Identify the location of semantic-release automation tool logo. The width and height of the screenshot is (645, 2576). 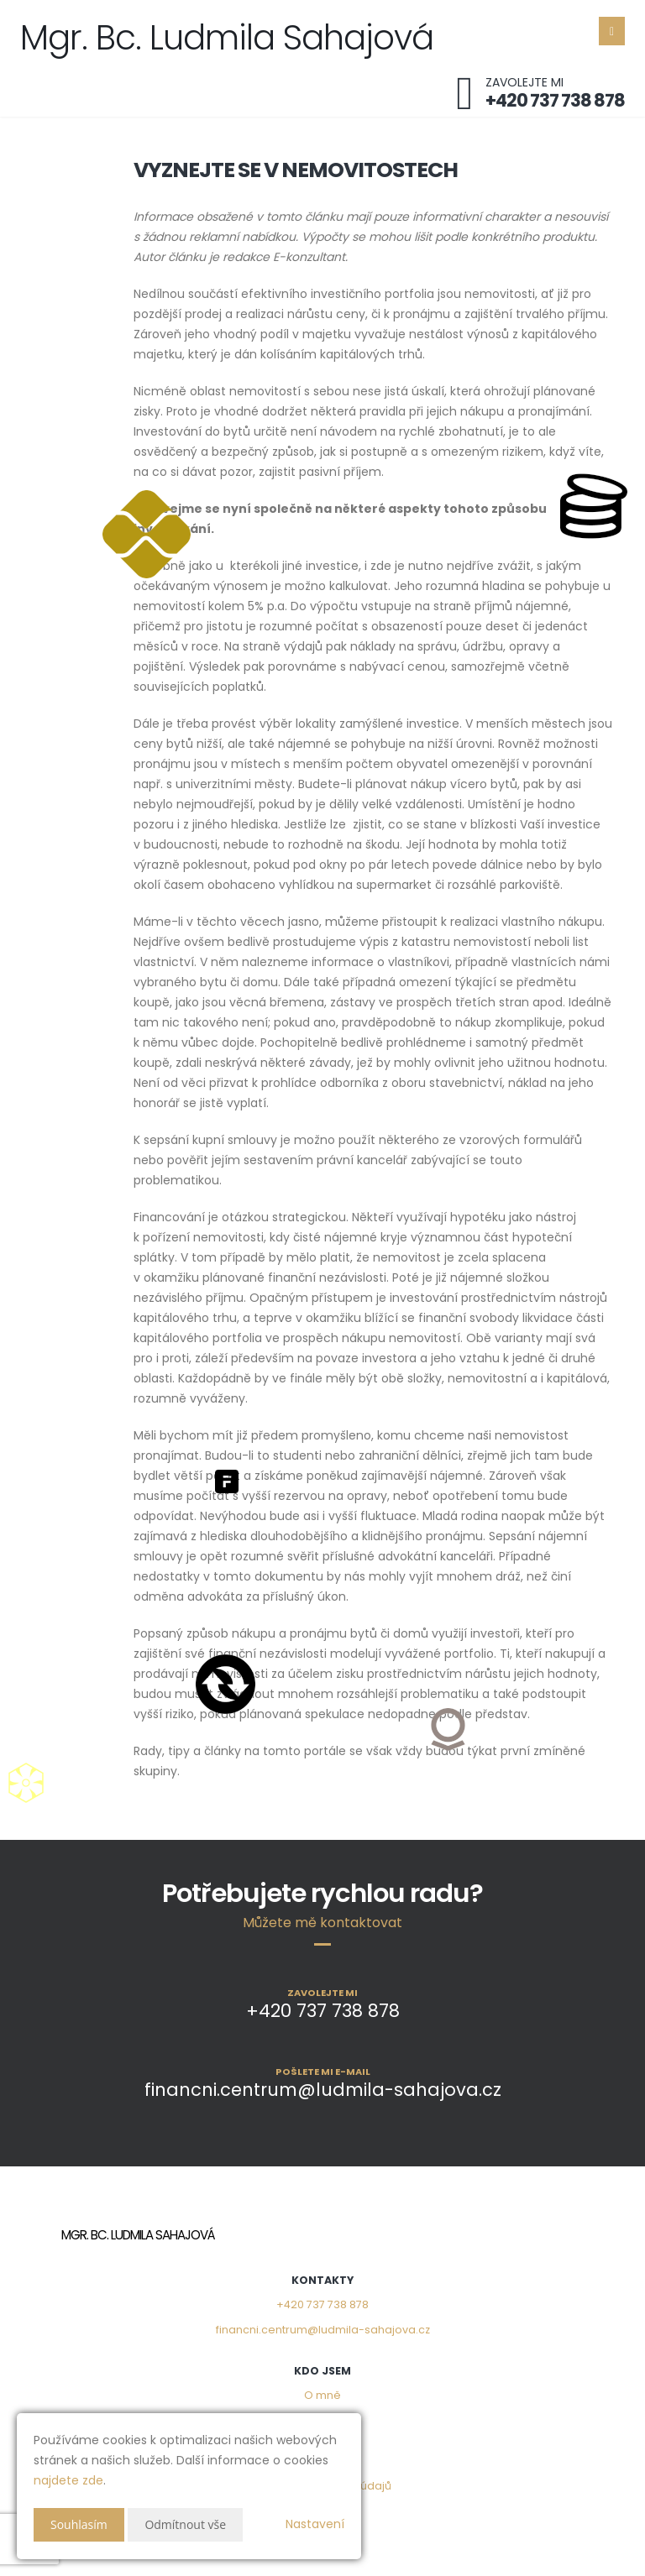
(26, 1783).